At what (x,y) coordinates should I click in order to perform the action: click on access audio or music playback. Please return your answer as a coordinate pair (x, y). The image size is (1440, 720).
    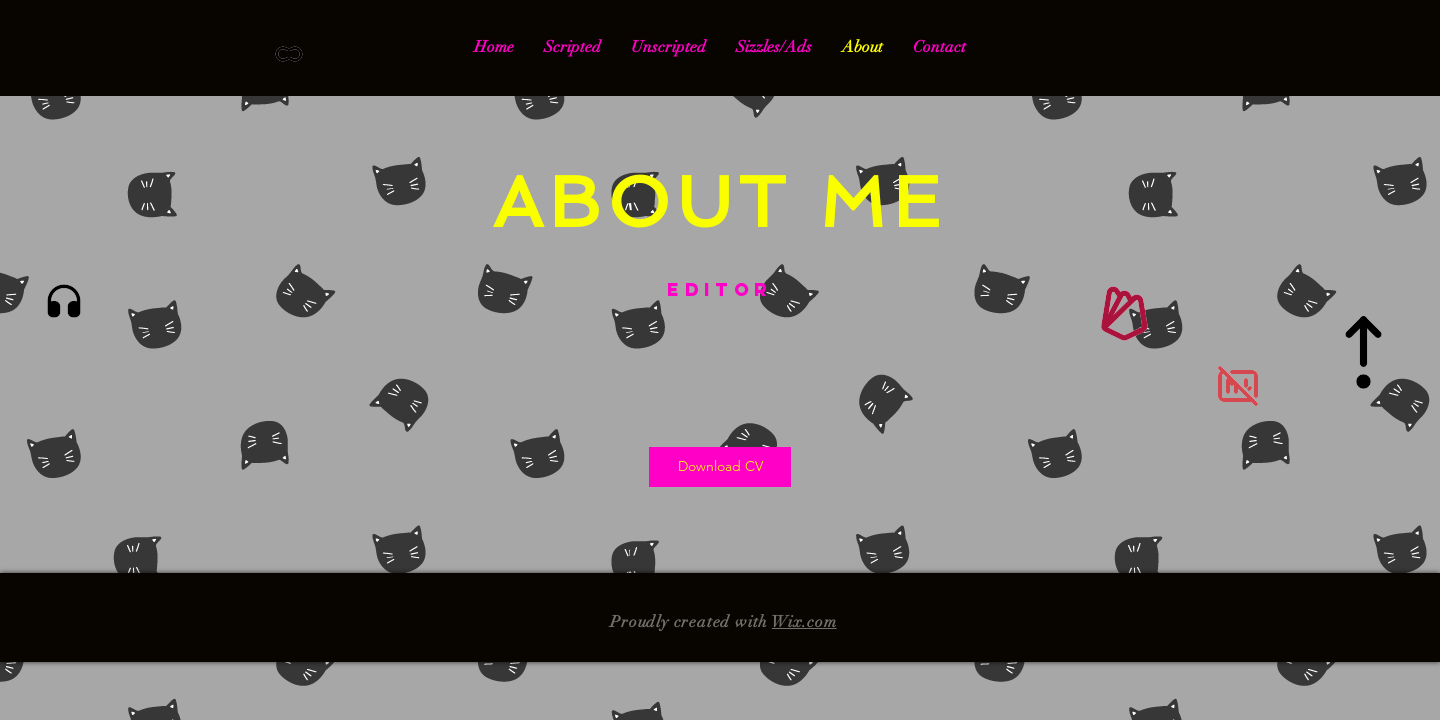
    Looking at the image, I should click on (64, 301).